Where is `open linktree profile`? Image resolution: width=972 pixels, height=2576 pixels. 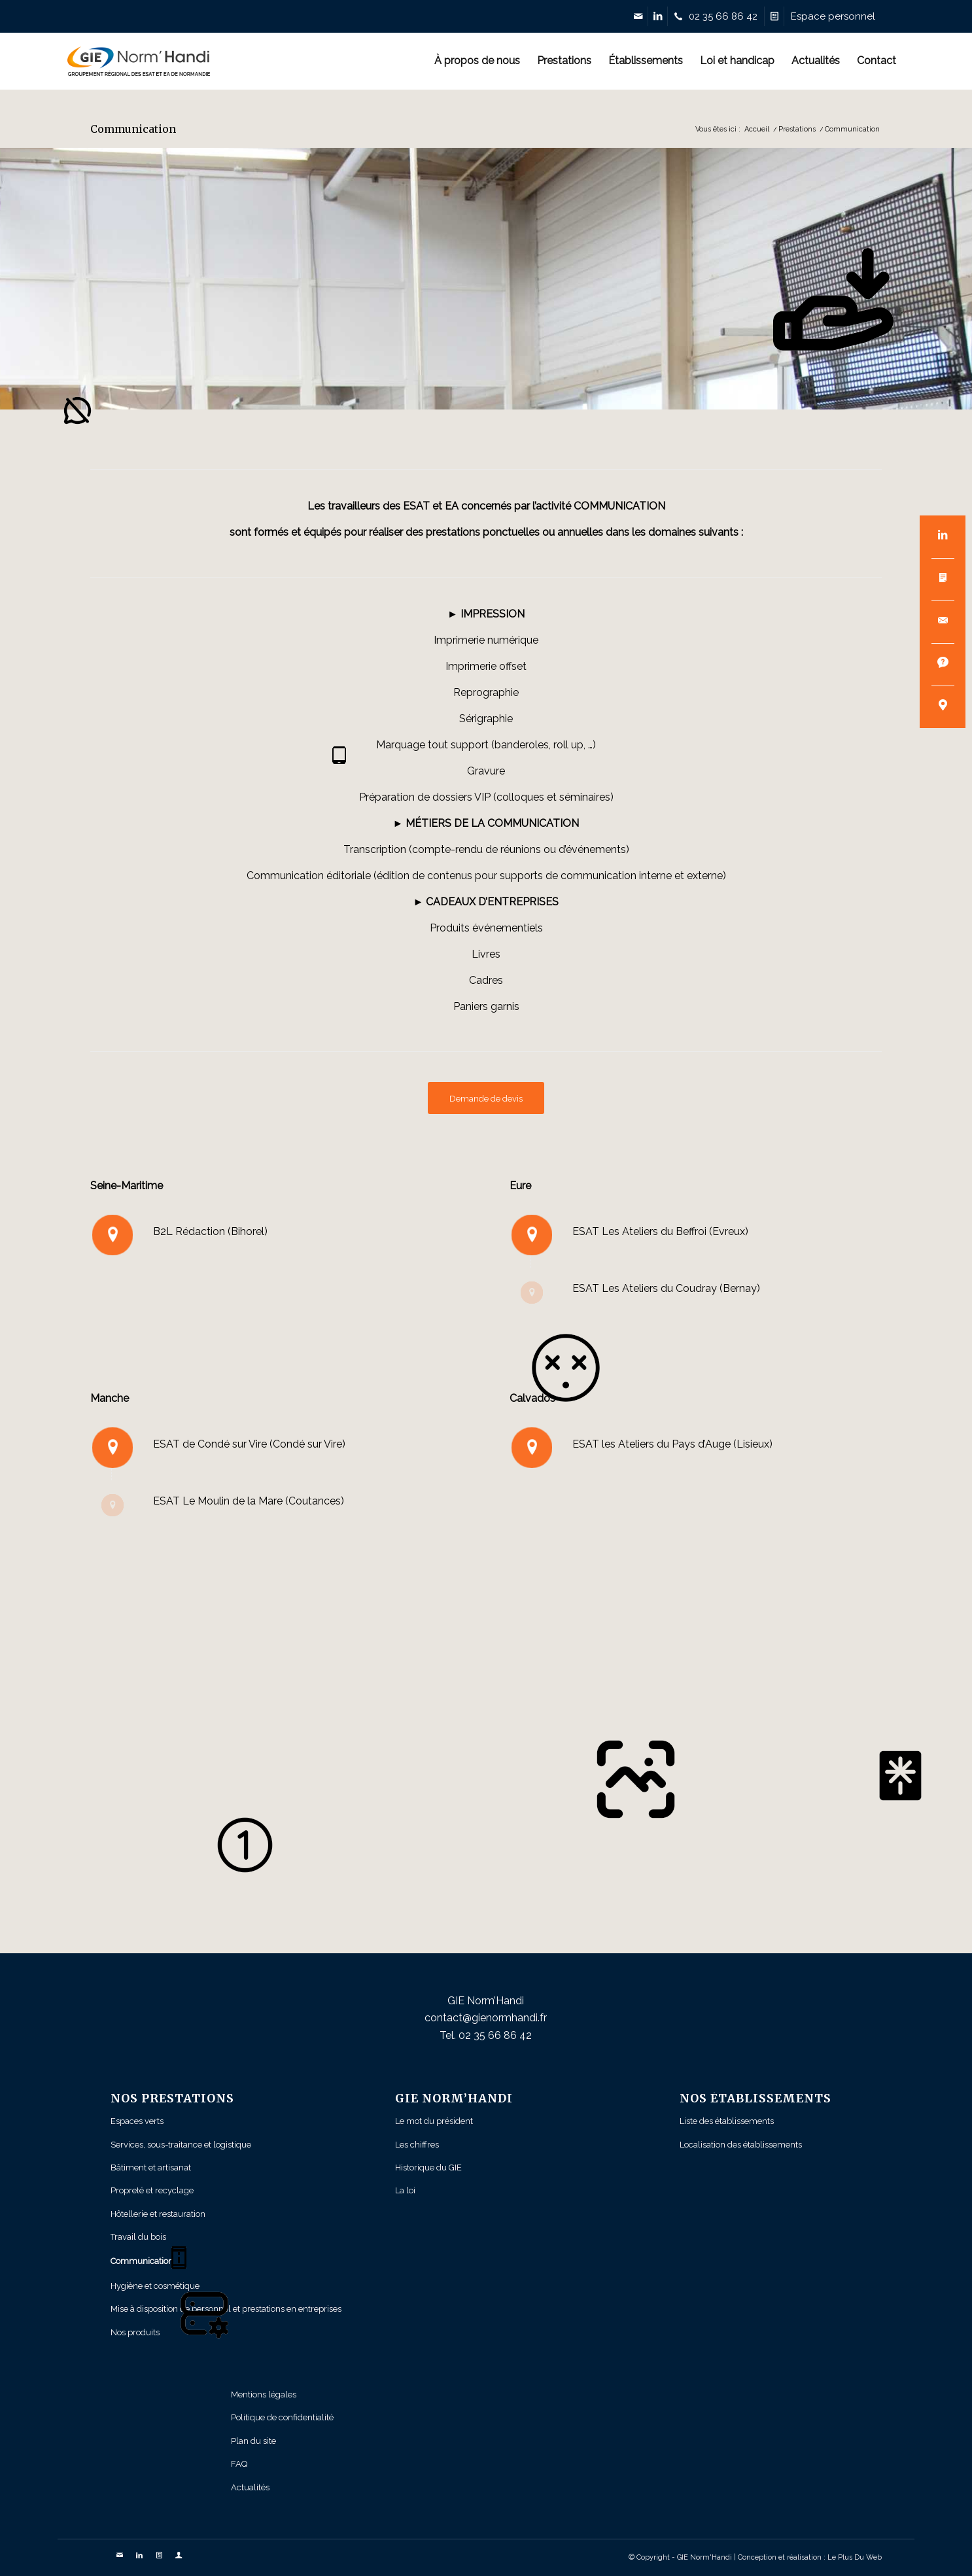 open linktree profile is located at coordinates (900, 1775).